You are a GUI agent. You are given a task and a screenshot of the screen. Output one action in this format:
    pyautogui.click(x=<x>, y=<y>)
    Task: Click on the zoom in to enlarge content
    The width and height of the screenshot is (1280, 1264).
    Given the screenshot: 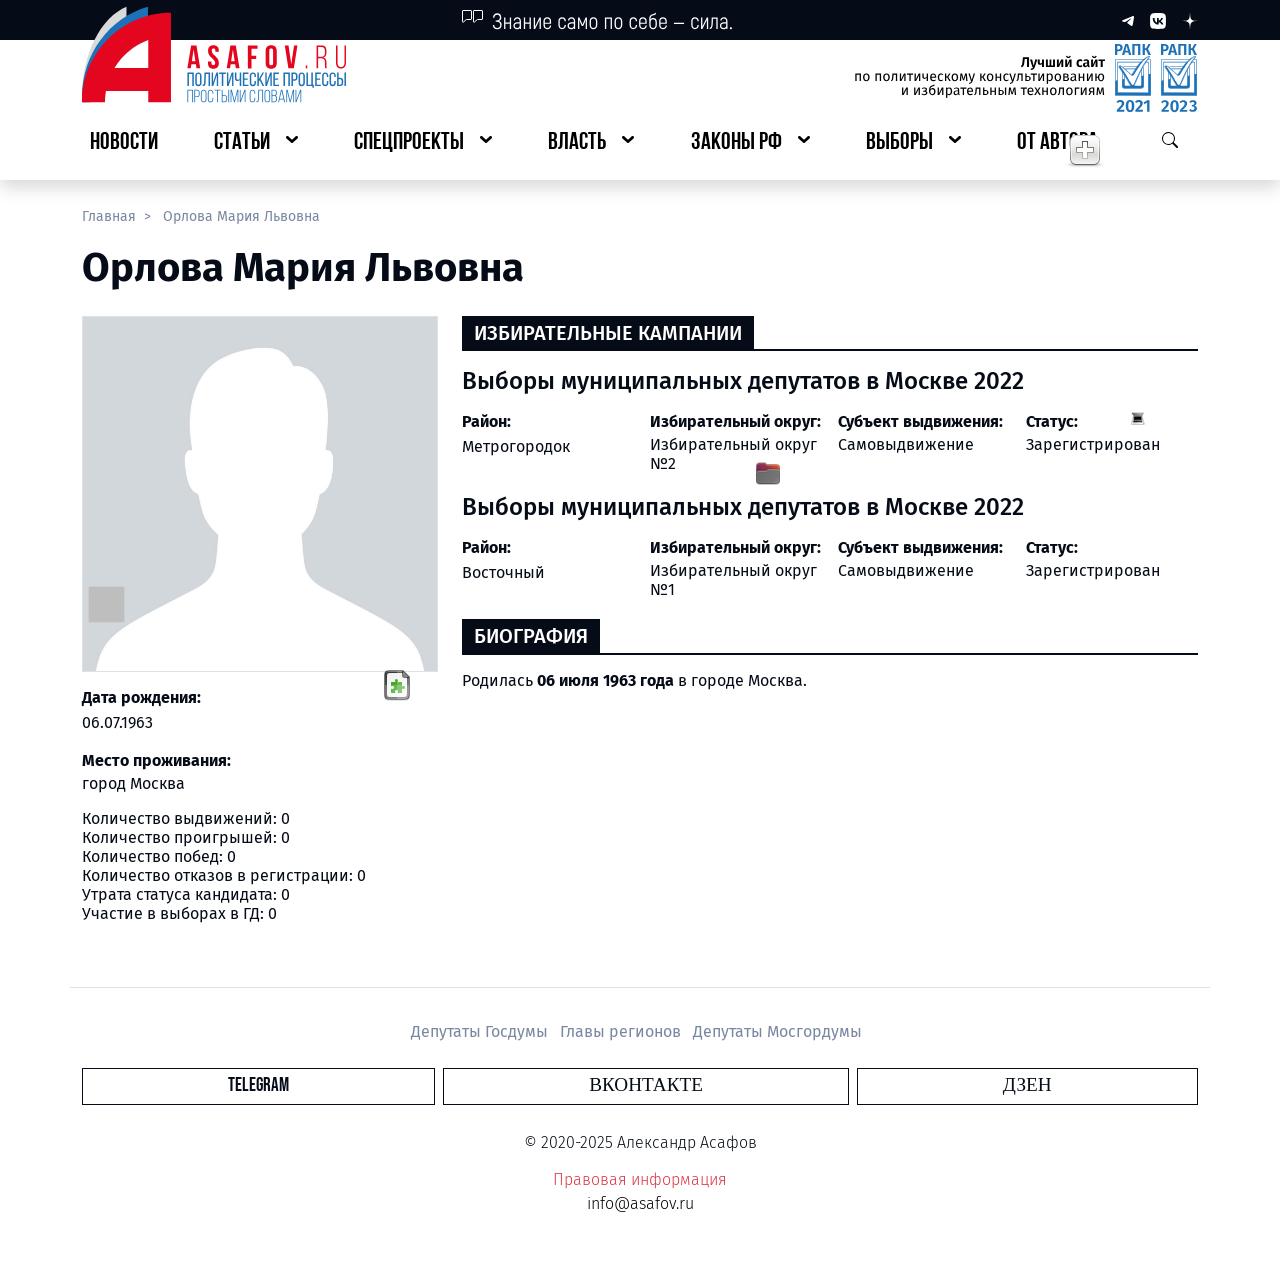 What is the action you would take?
    pyautogui.click(x=1085, y=149)
    